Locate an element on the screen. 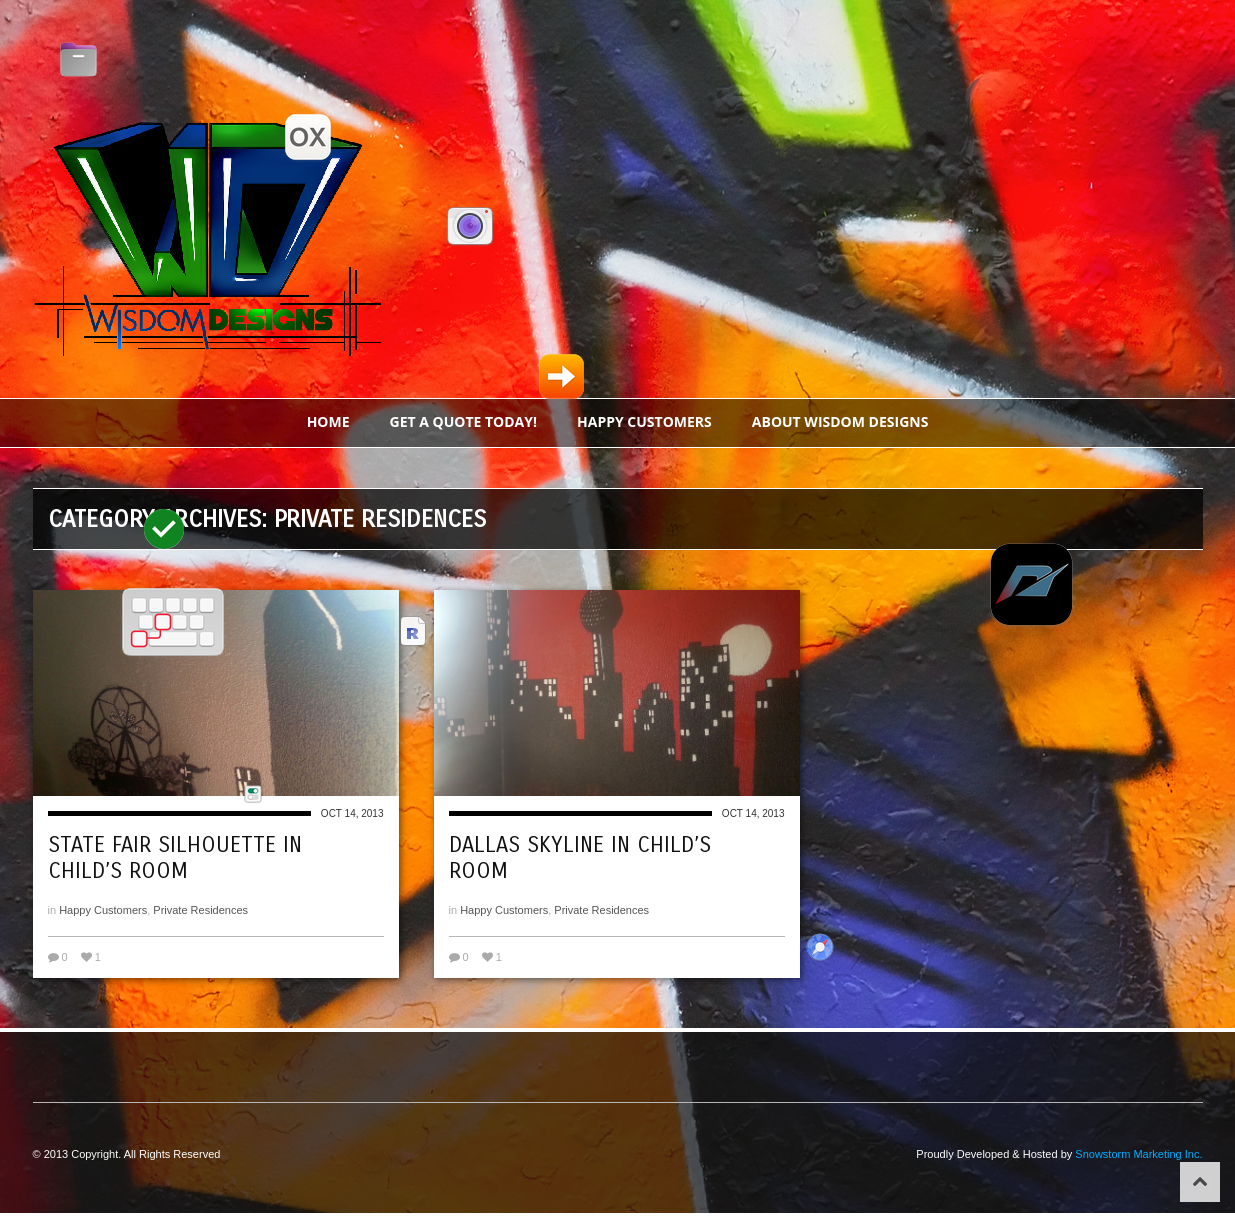 The height and width of the screenshot is (1217, 1235). an R programming language source file is located at coordinates (413, 631).